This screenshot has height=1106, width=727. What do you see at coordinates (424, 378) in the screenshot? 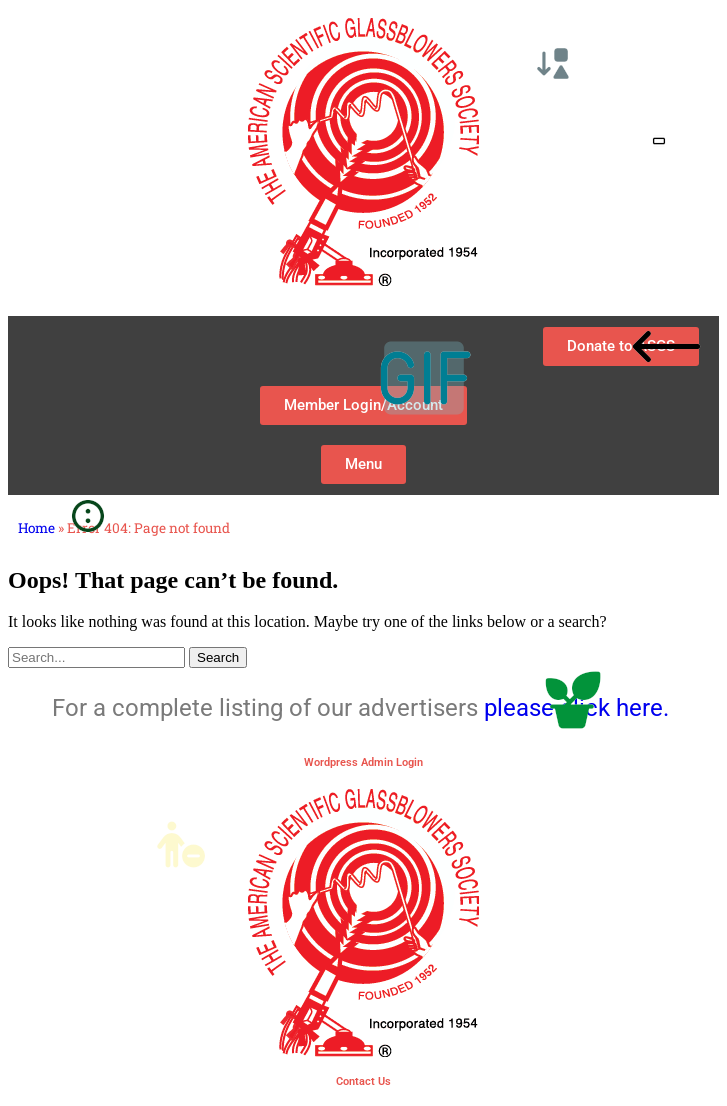
I see `insert a gif into your message` at bounding box center [424, 378].